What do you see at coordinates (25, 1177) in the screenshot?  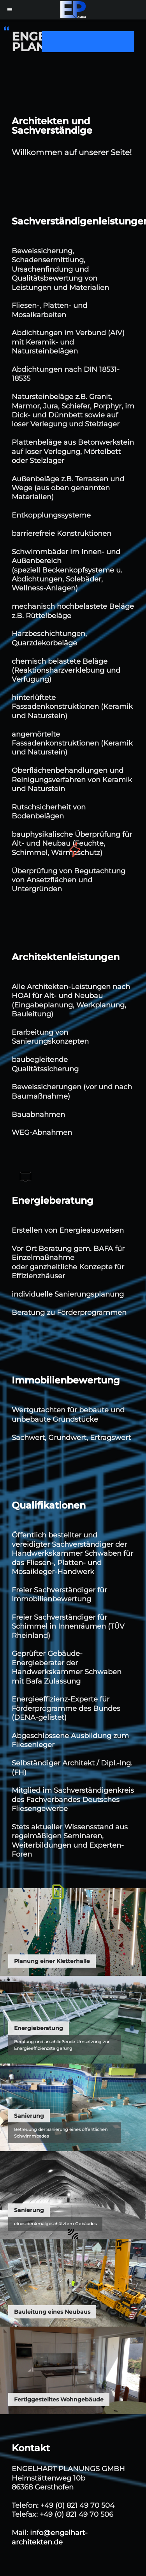 I see `access tv or display settings` at bounding box center [25, 1177].